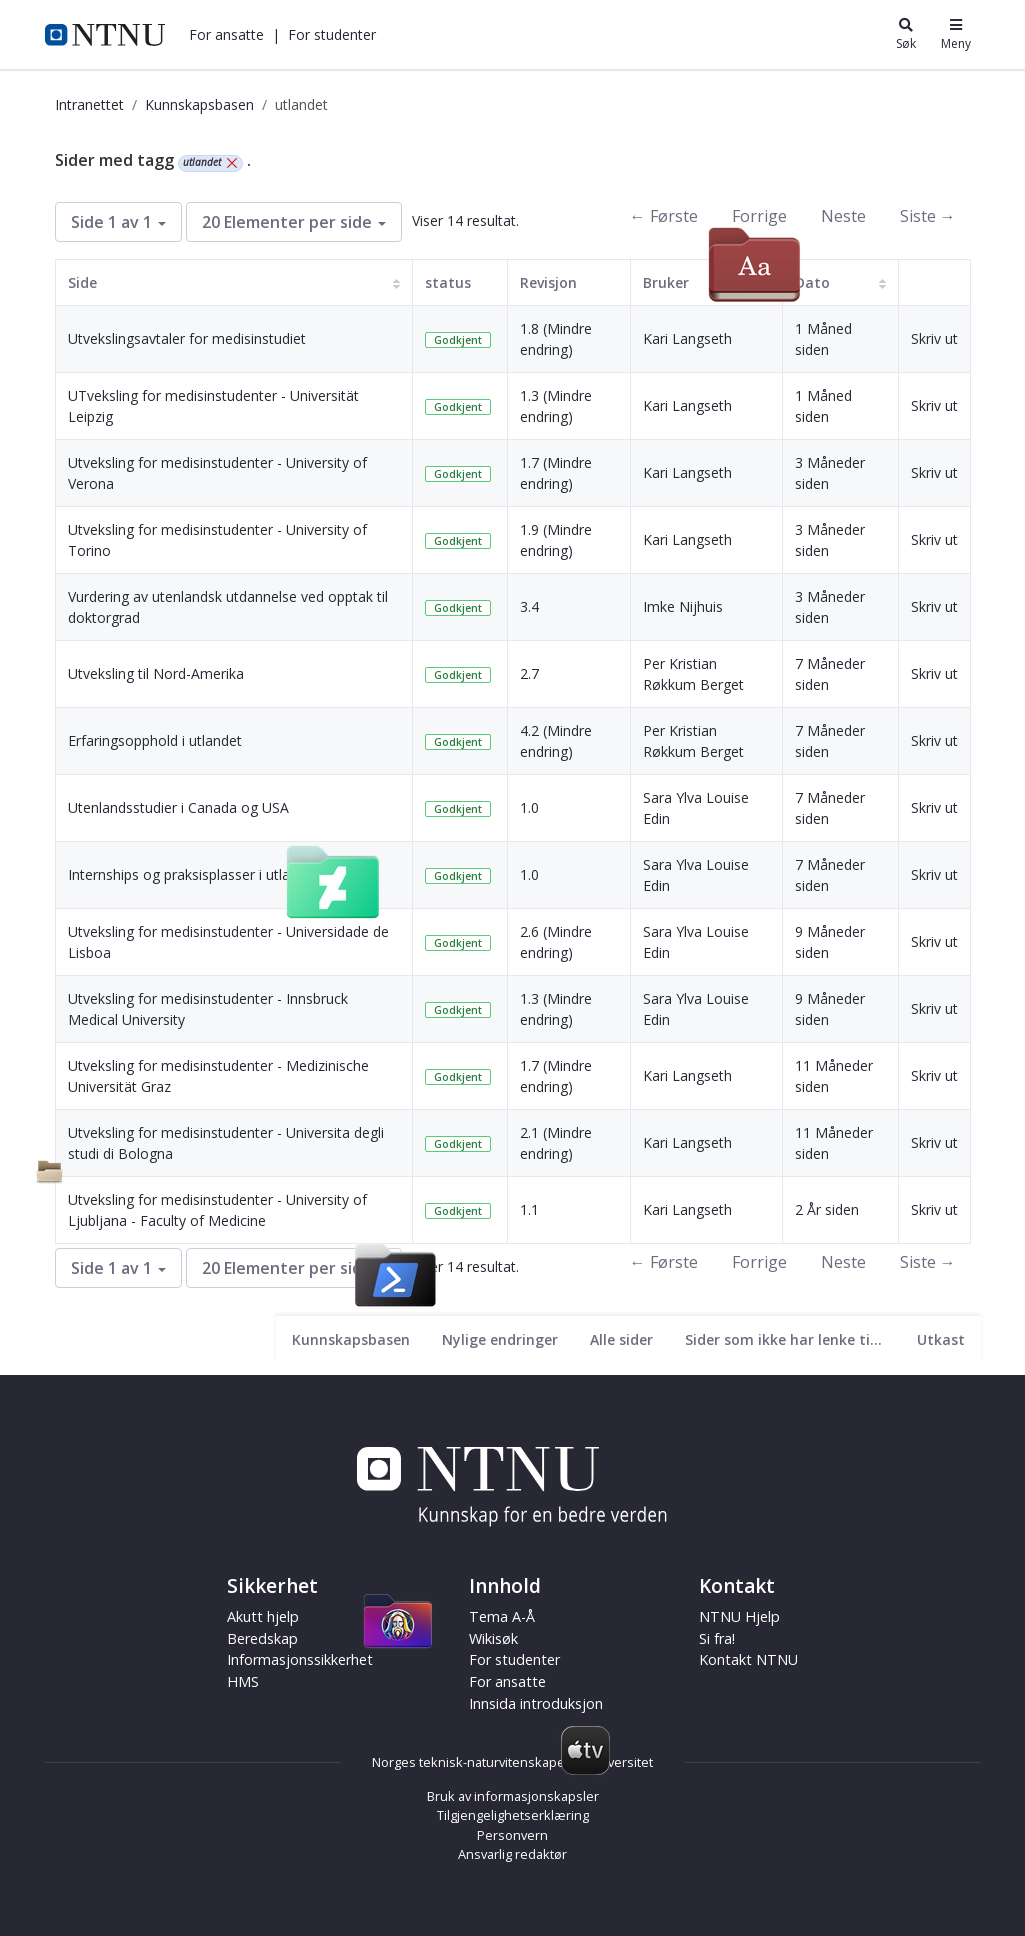 This screenshot has height=1936, width=1025. I want to click on open folder containing PowerShell scripts, so click(395, 1277).